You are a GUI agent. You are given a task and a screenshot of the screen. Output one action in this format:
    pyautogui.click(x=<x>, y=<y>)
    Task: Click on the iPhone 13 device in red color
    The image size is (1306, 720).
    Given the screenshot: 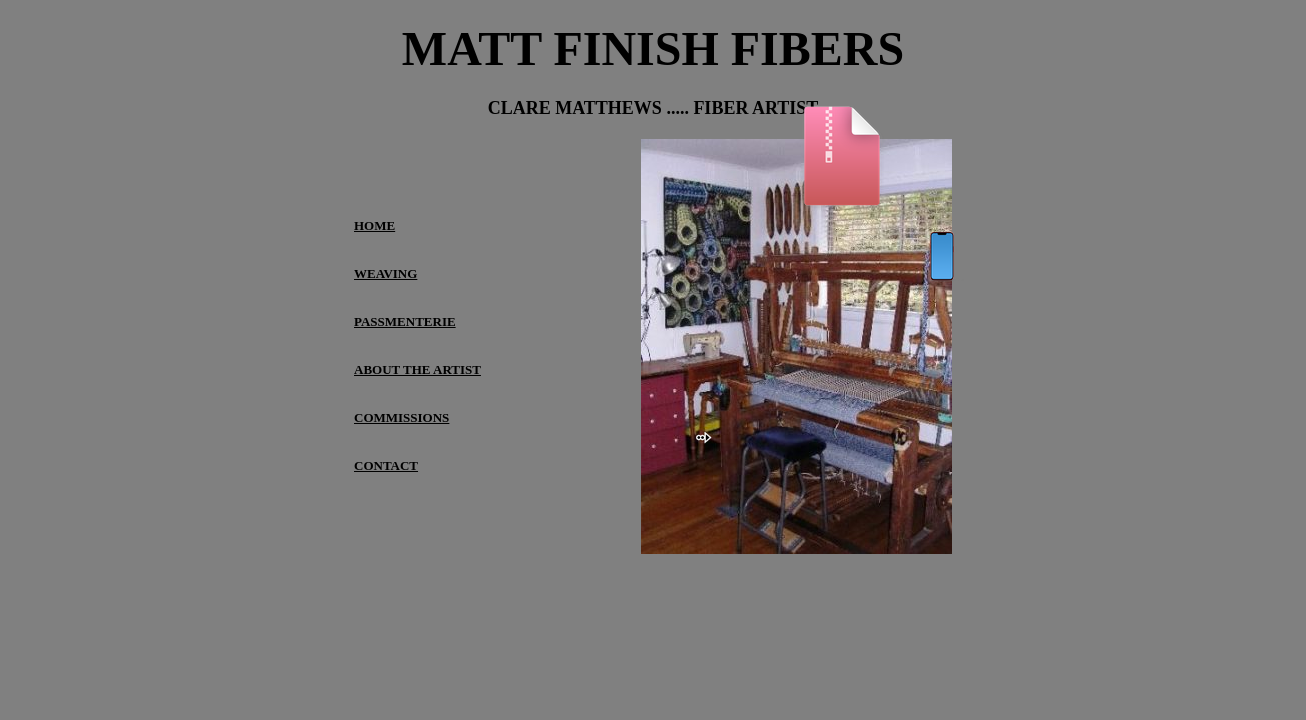 What is the action you would take?
    pyautogui.click(x=942, y=257)
    